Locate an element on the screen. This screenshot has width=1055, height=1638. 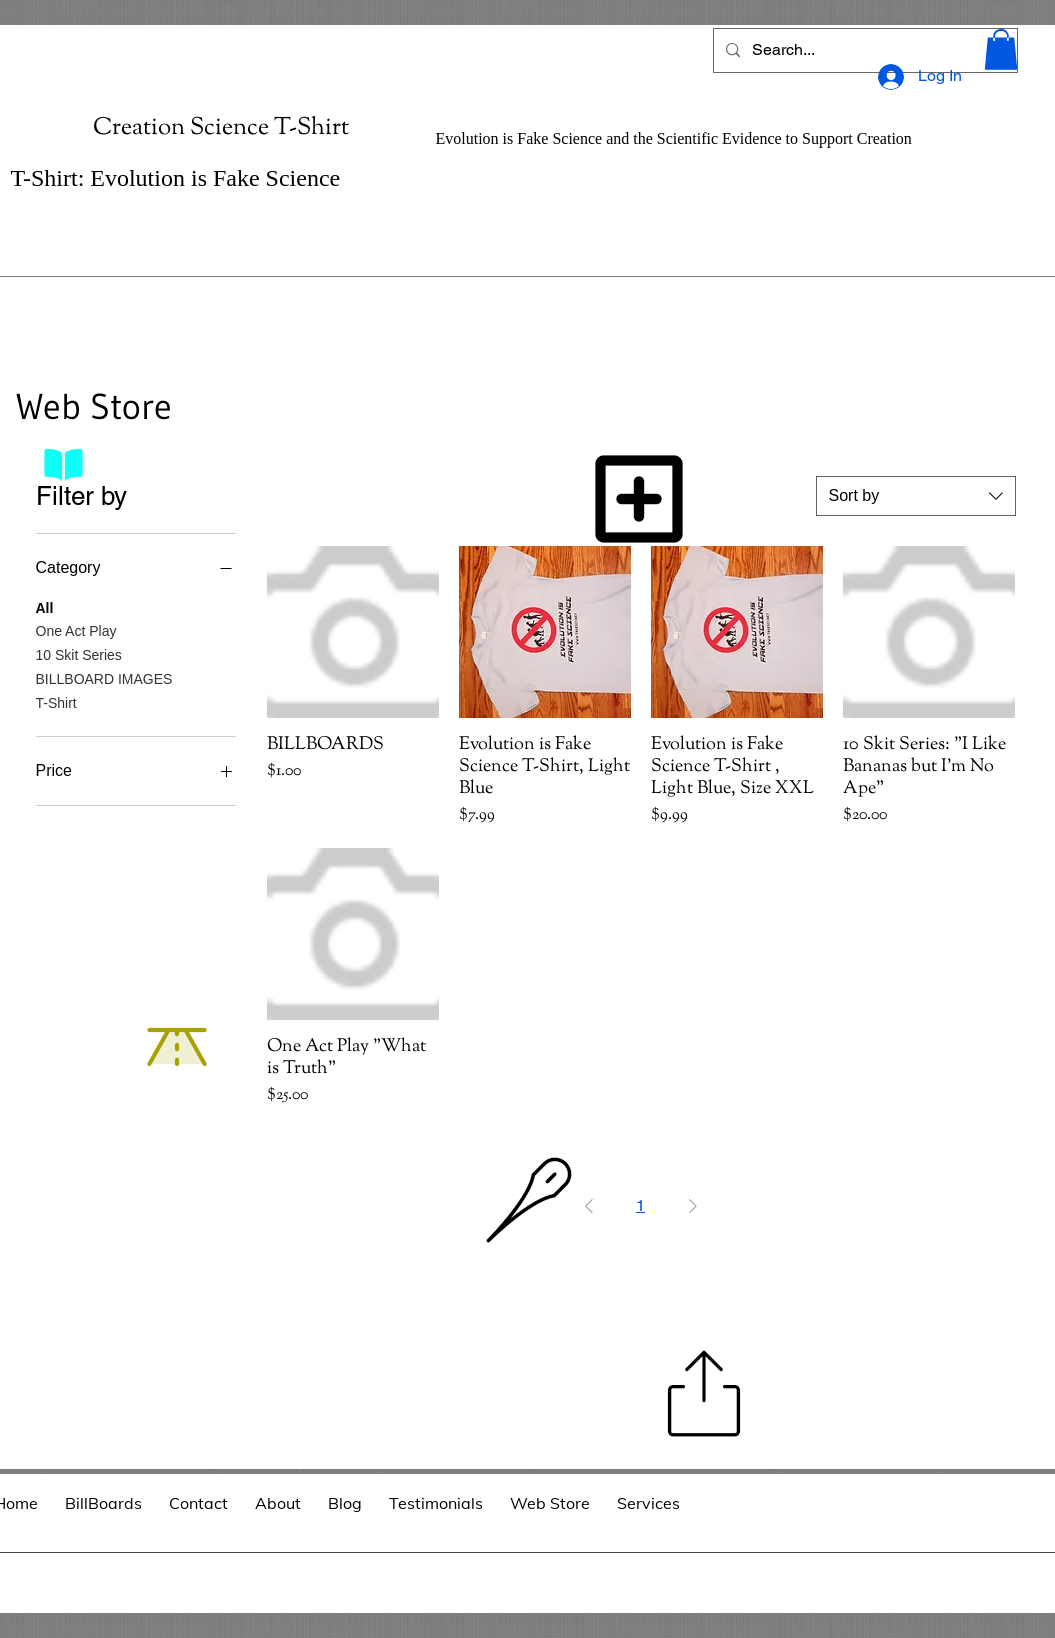
add a new item or content is located at coordinates (639, 499).